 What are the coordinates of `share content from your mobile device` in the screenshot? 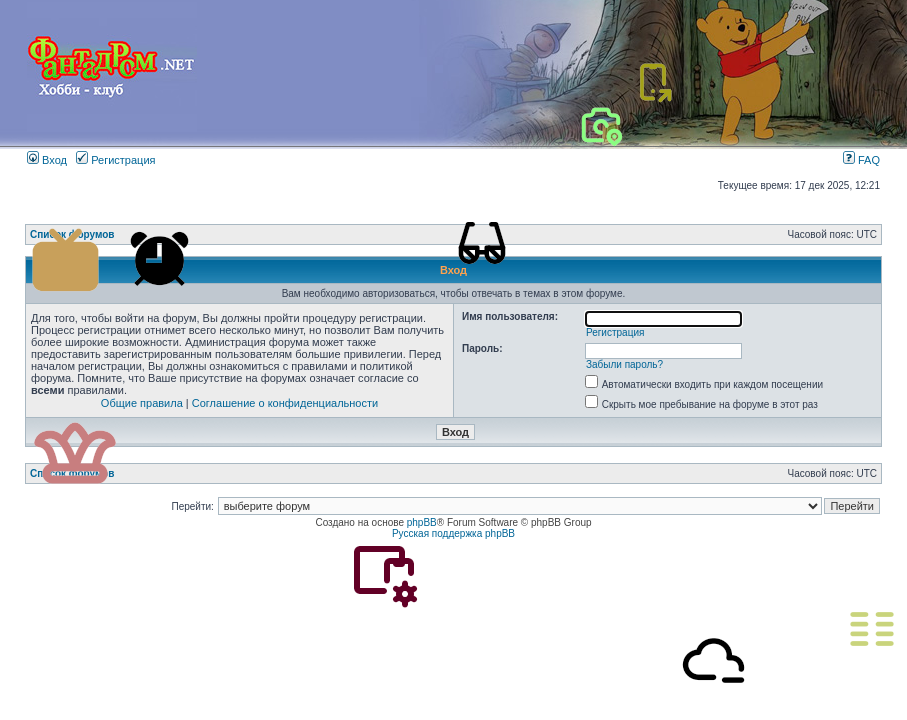 It's located at (653, 82).